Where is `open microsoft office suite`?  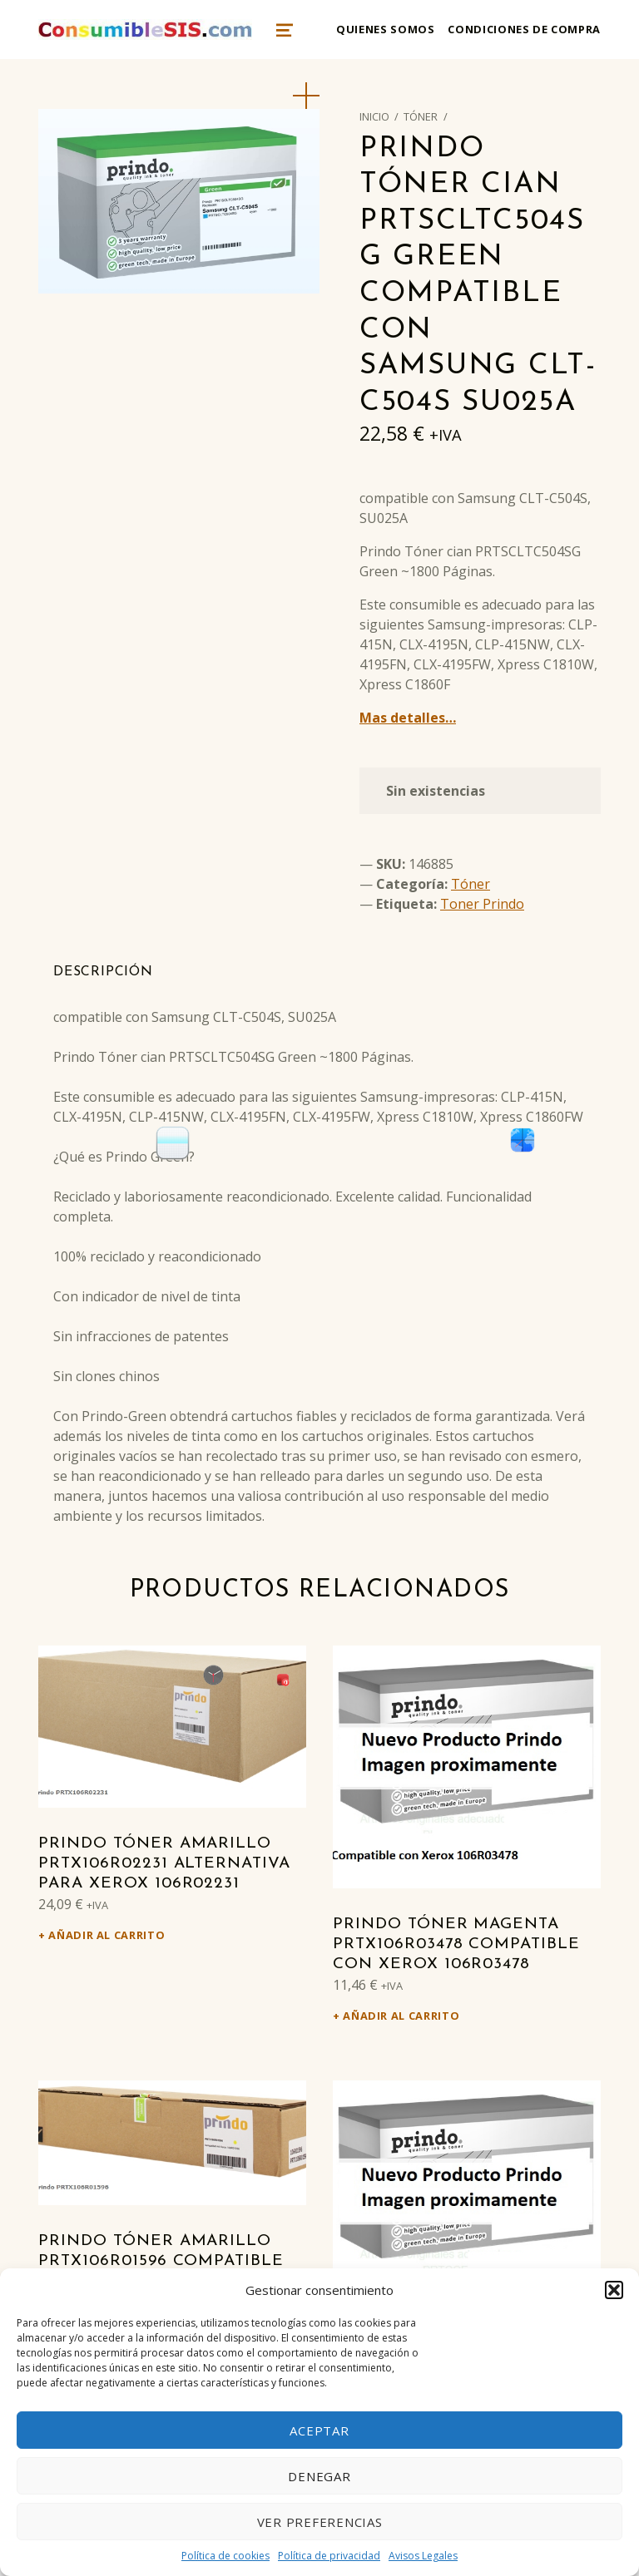
open microsoft office suite is located at coordinates (283, 1680).